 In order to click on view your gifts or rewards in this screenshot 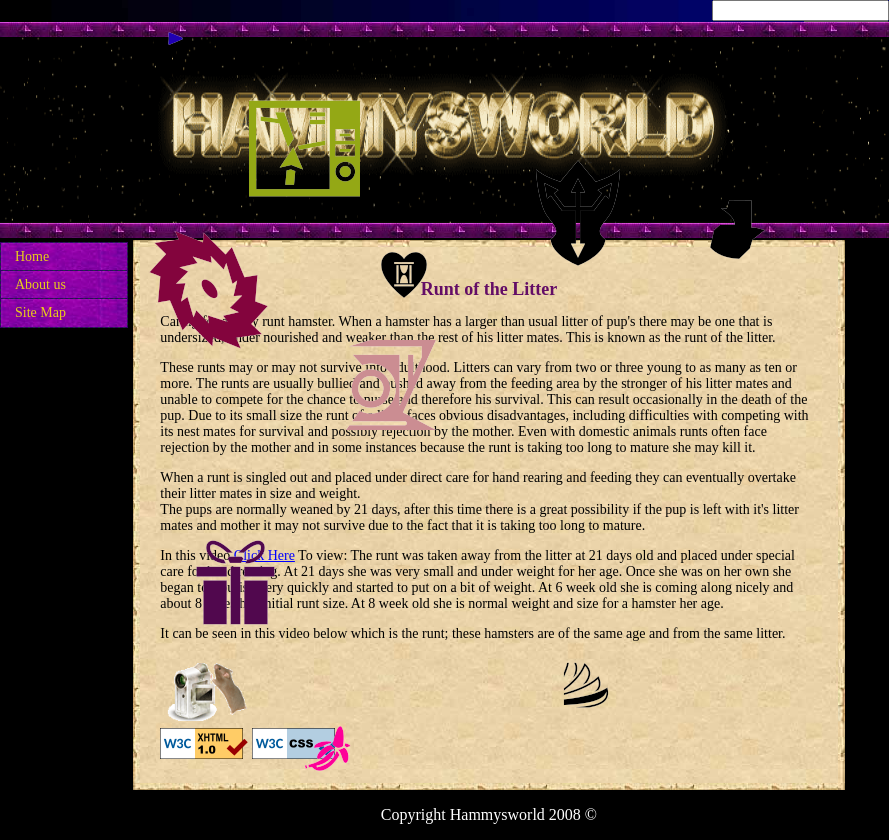, I will do `click(235, 578)`.